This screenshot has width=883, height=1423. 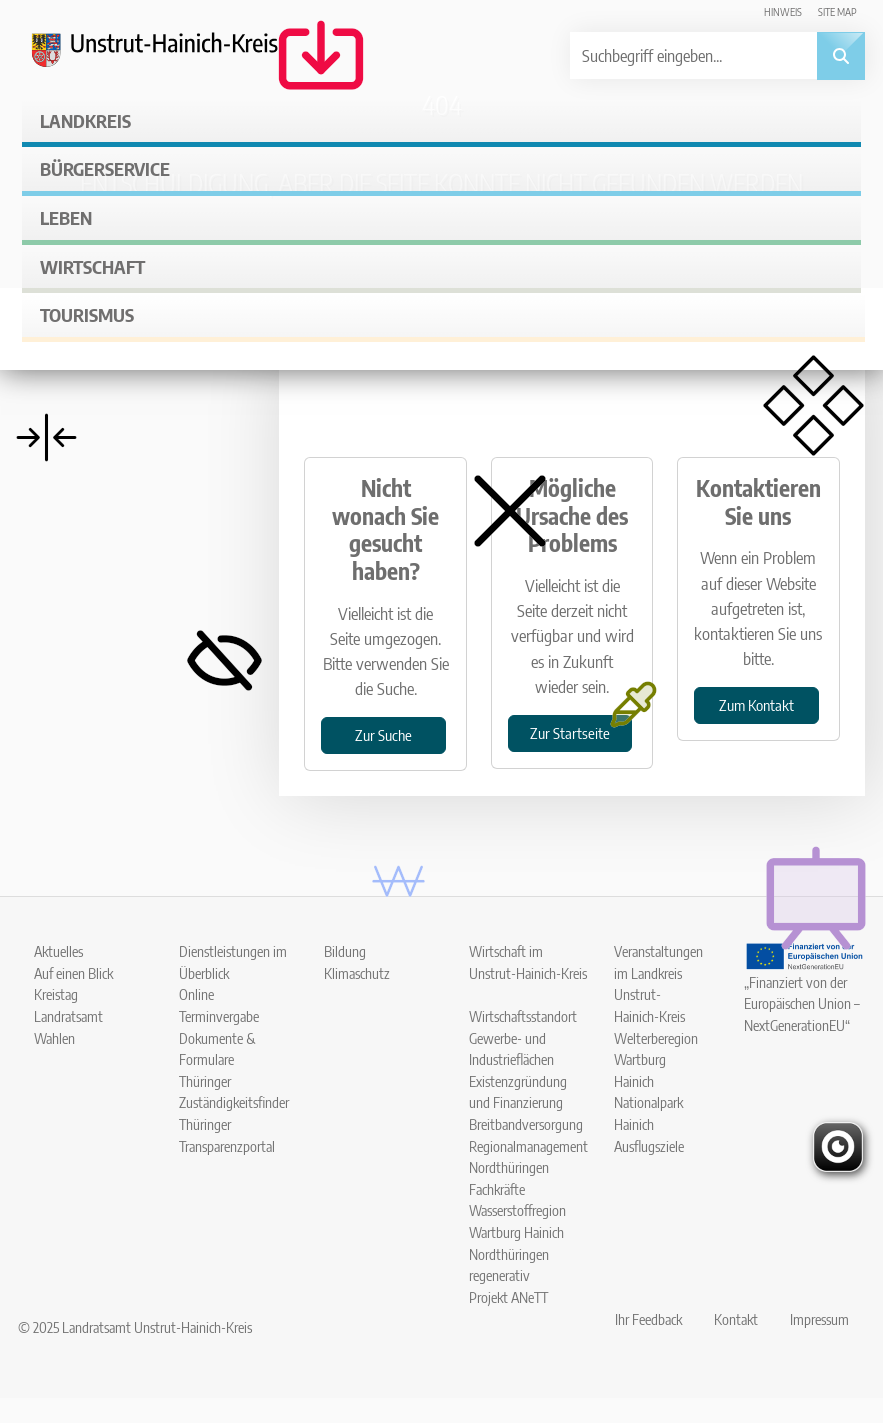 I want to click on decorative pattern or design element, so click(x=813, y=405).